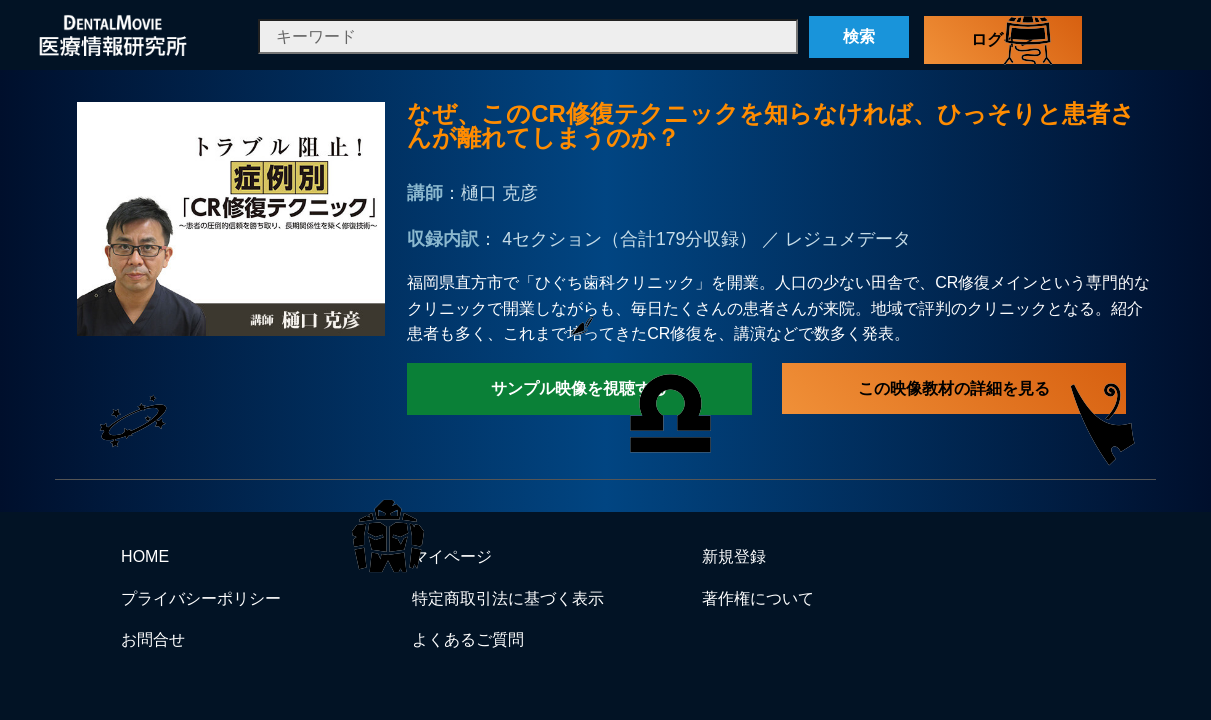 The width and height of the screenshot is (1211, 720). Describe the element at coordinates (581, 326) in the screenshot. I see `select archer or ranger character class` at that location.